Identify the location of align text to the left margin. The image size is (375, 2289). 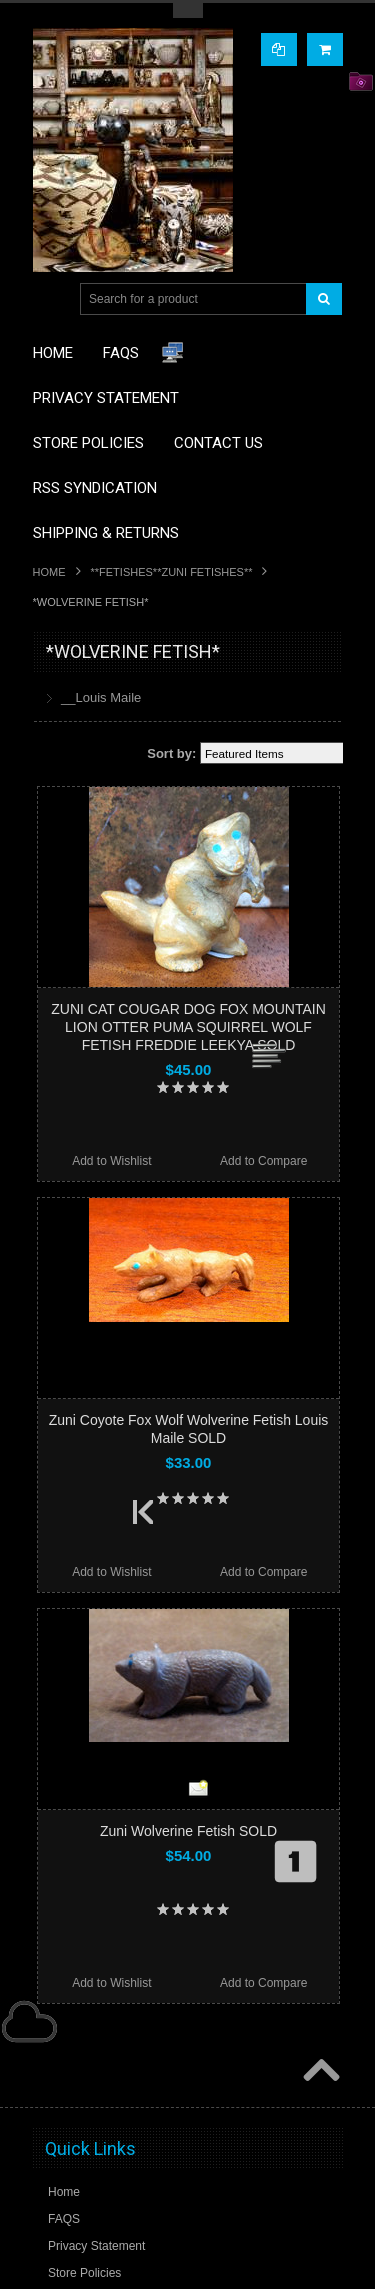
(269, 1056).